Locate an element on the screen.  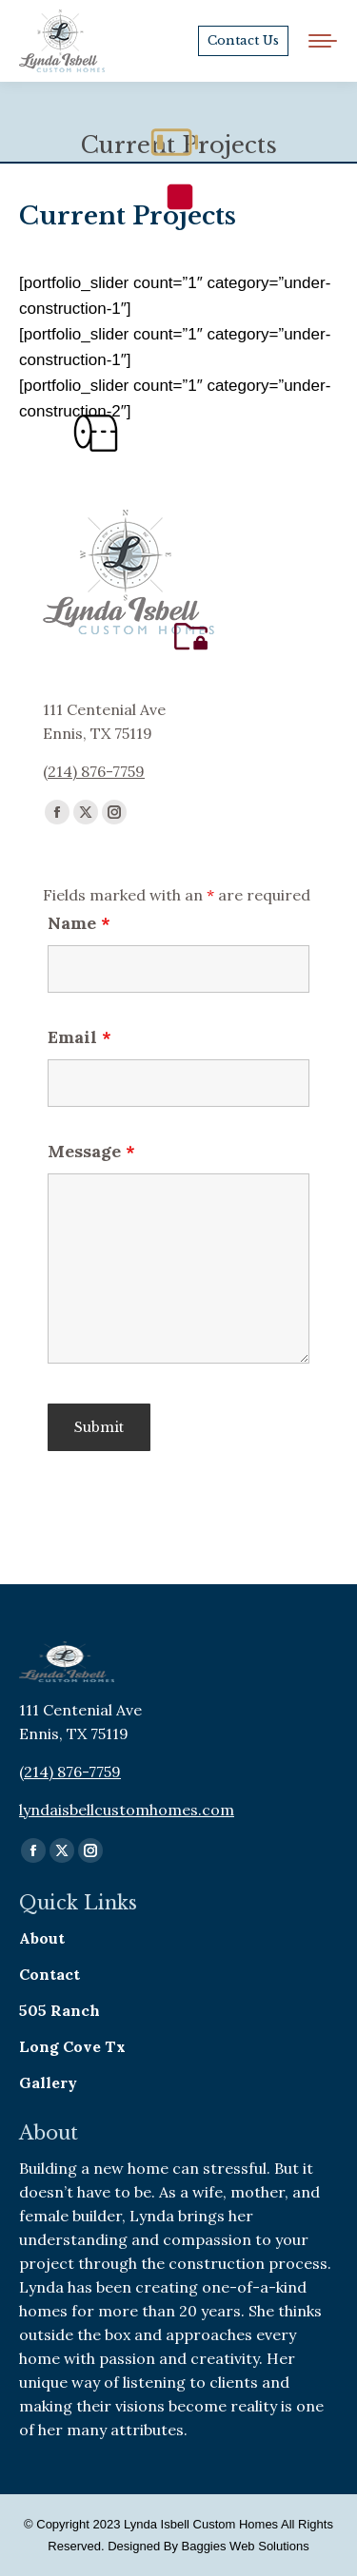
bathroom or restroom location indicator is located at coordinates (95, 433).